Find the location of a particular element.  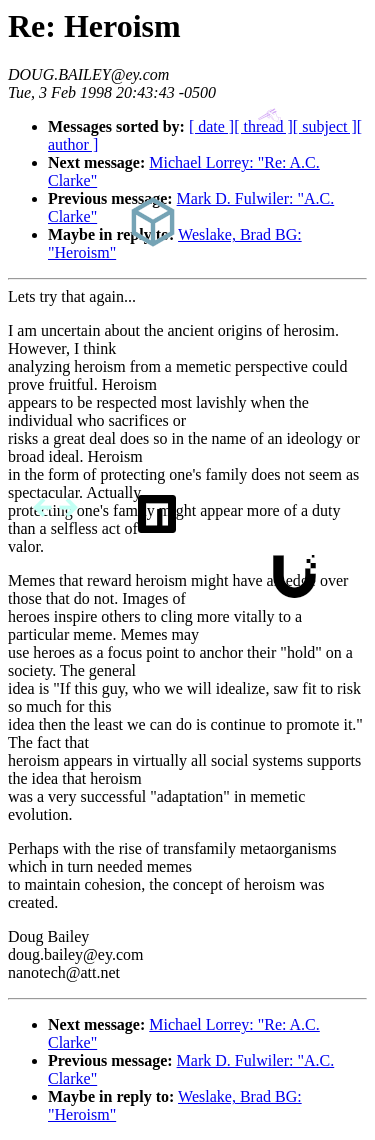

ubiquiti networks company logo is located at coordinates (294, 576).